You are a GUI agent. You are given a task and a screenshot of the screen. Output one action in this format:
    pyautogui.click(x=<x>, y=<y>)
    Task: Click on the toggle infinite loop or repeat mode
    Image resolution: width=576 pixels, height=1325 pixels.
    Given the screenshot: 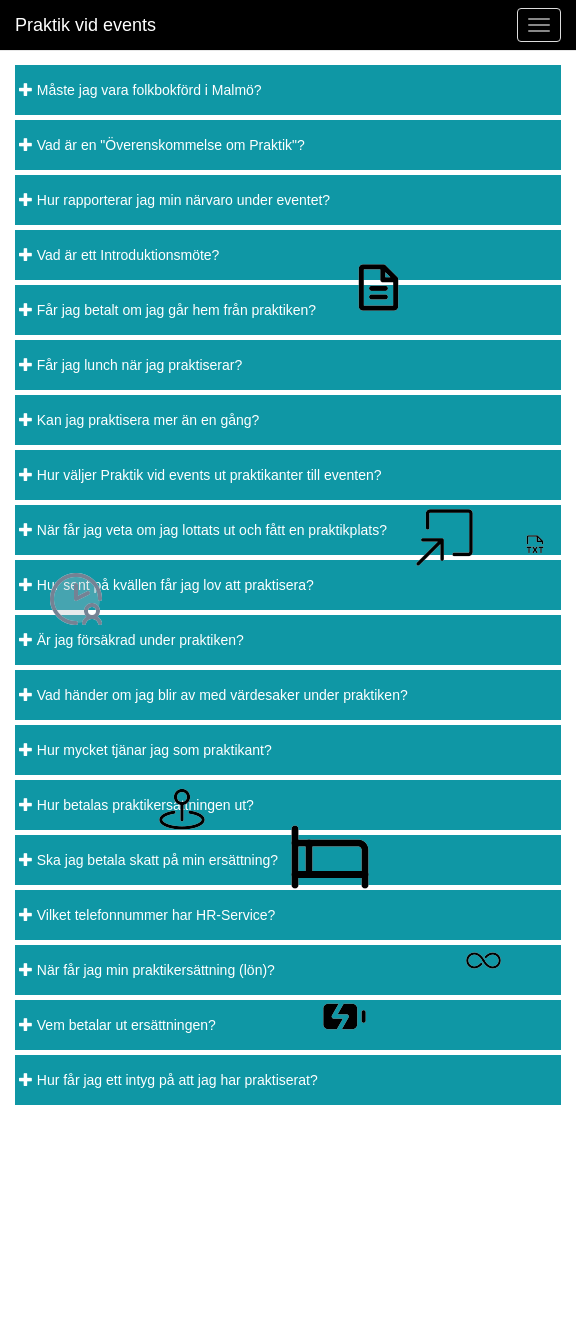 What is the action you would take?
    pyautogui.click(x=483, y=960)
    